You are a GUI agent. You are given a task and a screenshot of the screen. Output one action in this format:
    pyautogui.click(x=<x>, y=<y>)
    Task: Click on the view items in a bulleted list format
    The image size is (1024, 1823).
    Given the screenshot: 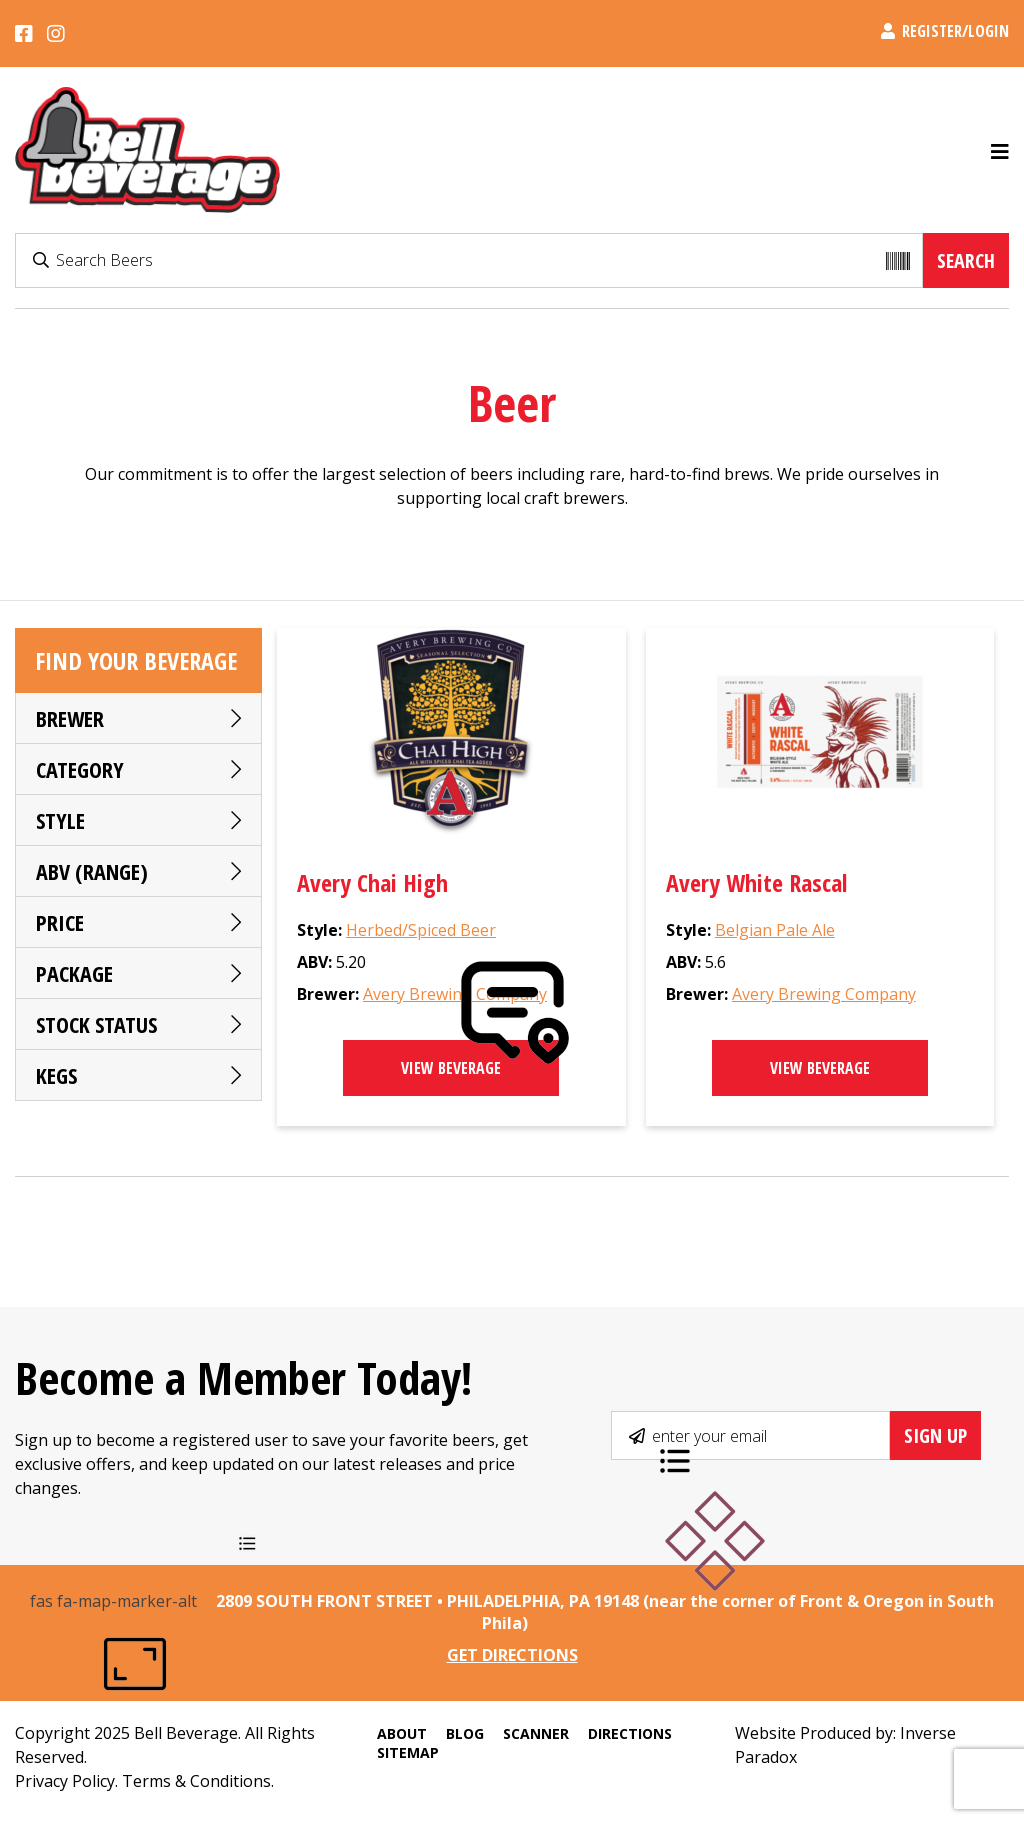 What is the action you would take?
    pyautogui.click(x=675, y=1461)
    